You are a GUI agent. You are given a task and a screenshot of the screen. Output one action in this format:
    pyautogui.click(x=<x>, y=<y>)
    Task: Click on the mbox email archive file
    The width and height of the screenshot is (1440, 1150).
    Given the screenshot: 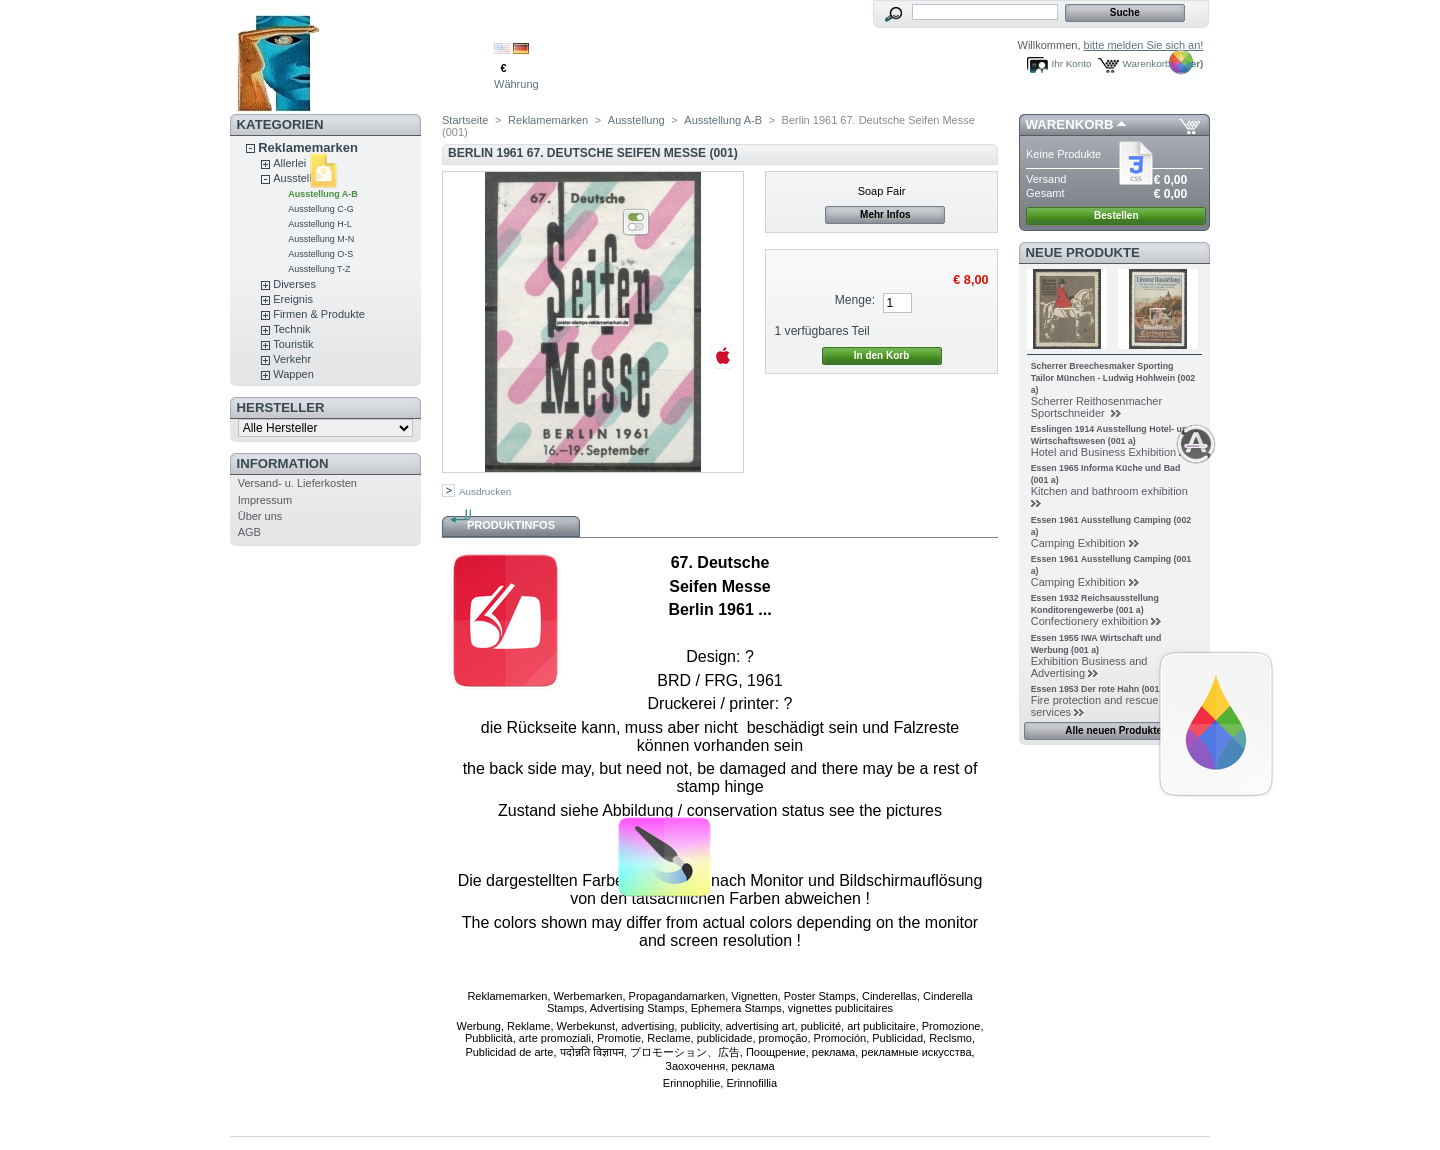 What is the action you would take?
    pyautogui.click(x=323, y=170)
    